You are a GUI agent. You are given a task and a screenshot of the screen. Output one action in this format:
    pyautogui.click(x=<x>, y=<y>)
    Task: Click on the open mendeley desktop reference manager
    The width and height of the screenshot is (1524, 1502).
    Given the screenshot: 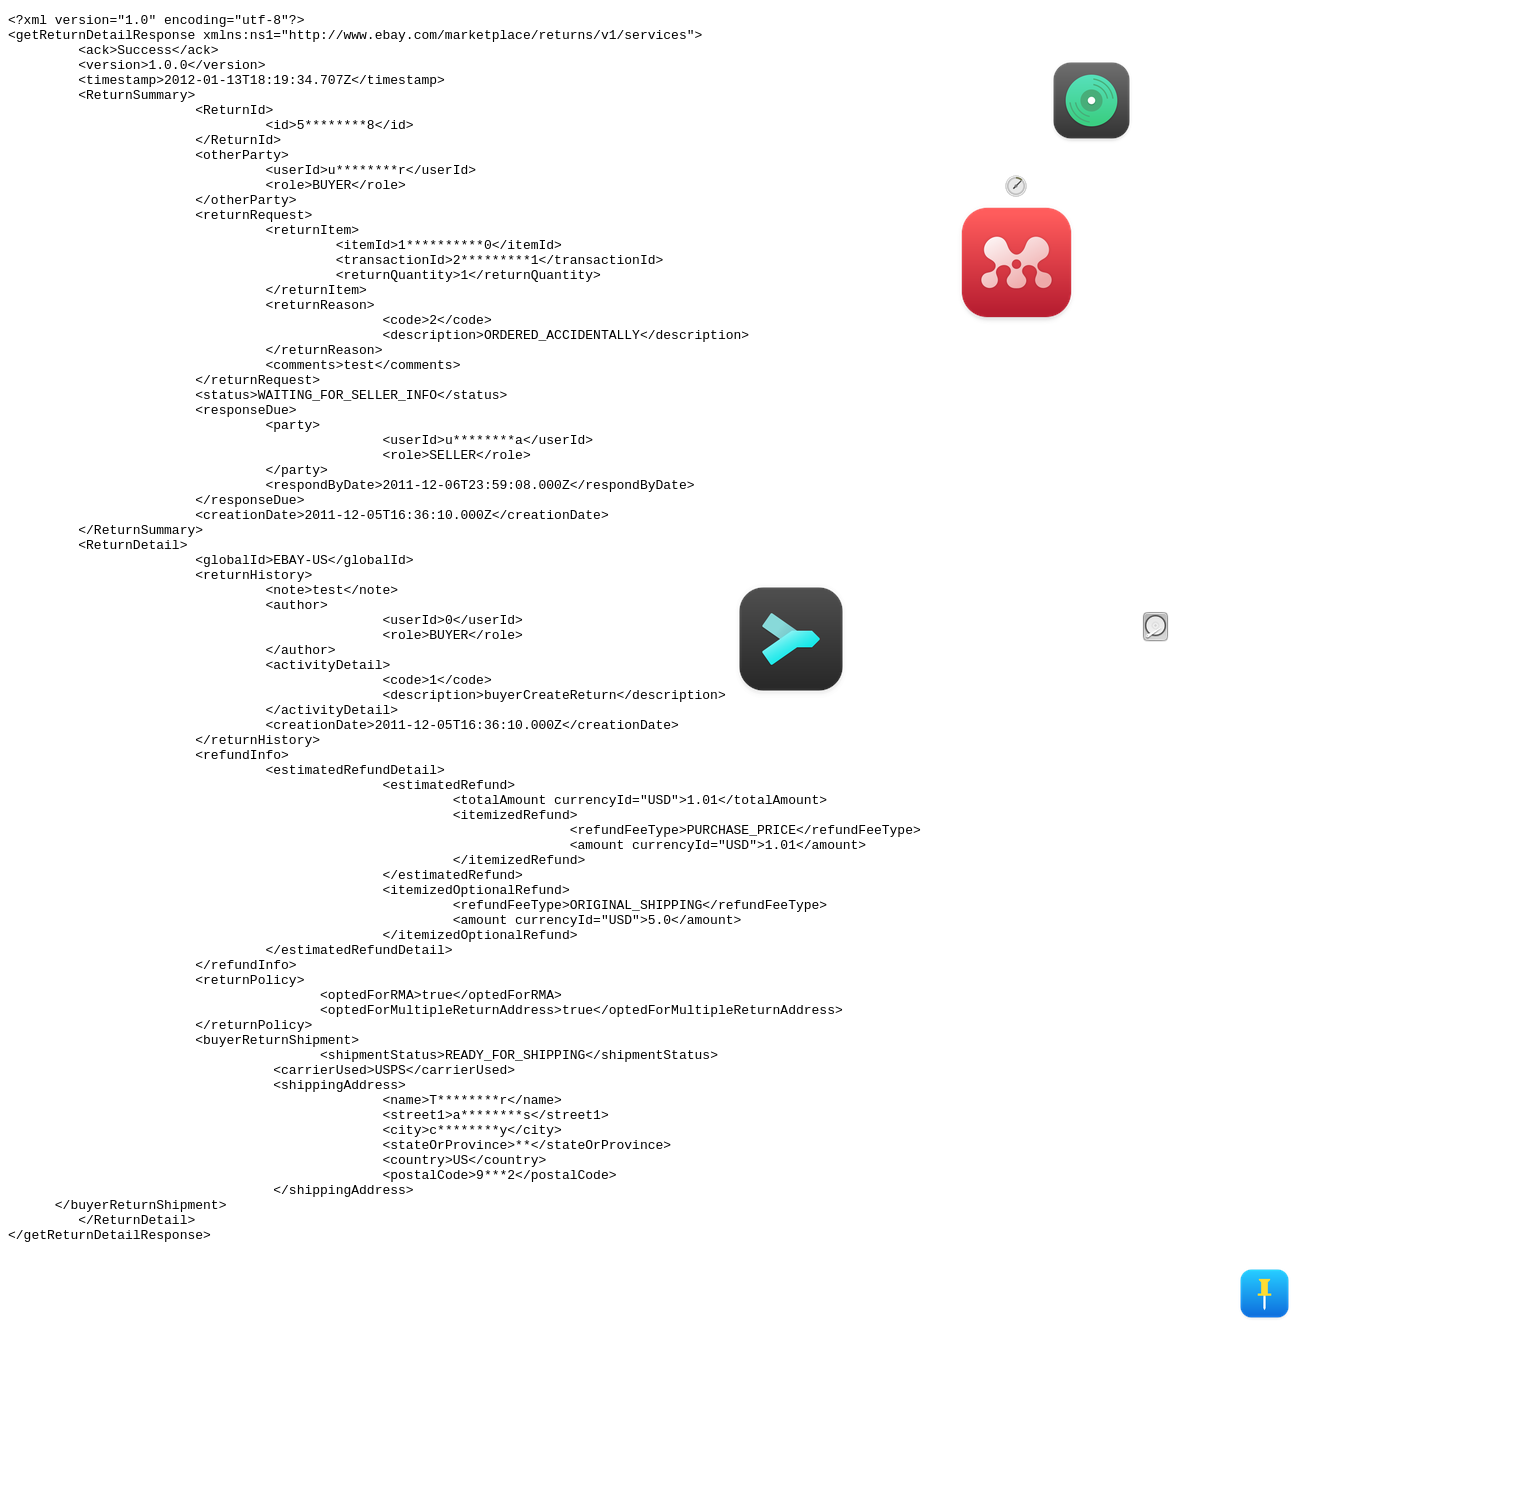 What is the action you would take?
    pyautogui.click(x=1016, y=262)
    